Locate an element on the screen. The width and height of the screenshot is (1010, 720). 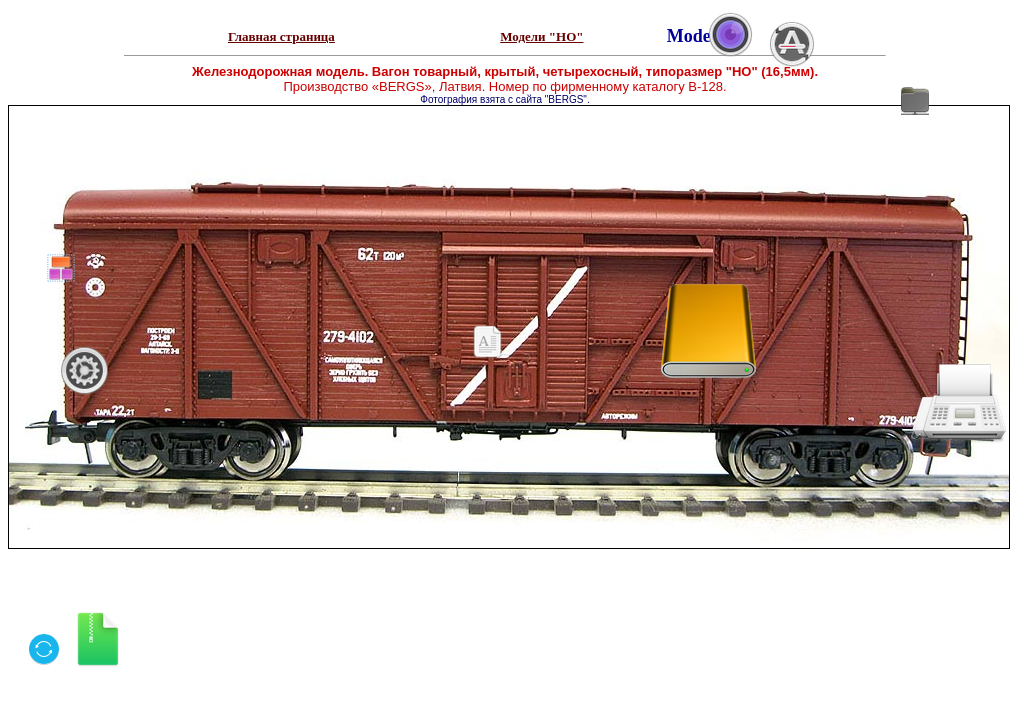
access files stored on a remote server is located at coordinates (915, 101).